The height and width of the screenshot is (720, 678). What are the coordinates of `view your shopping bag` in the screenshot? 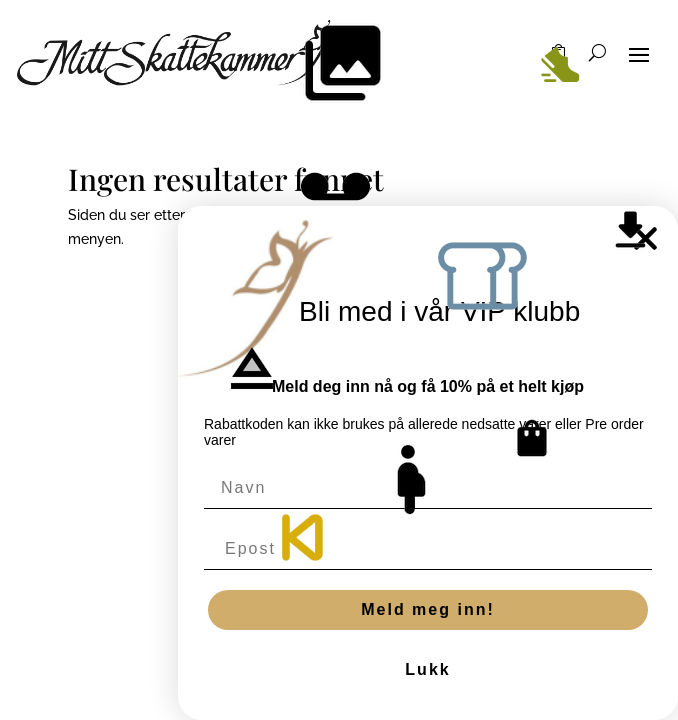 It's located at (532, 438).